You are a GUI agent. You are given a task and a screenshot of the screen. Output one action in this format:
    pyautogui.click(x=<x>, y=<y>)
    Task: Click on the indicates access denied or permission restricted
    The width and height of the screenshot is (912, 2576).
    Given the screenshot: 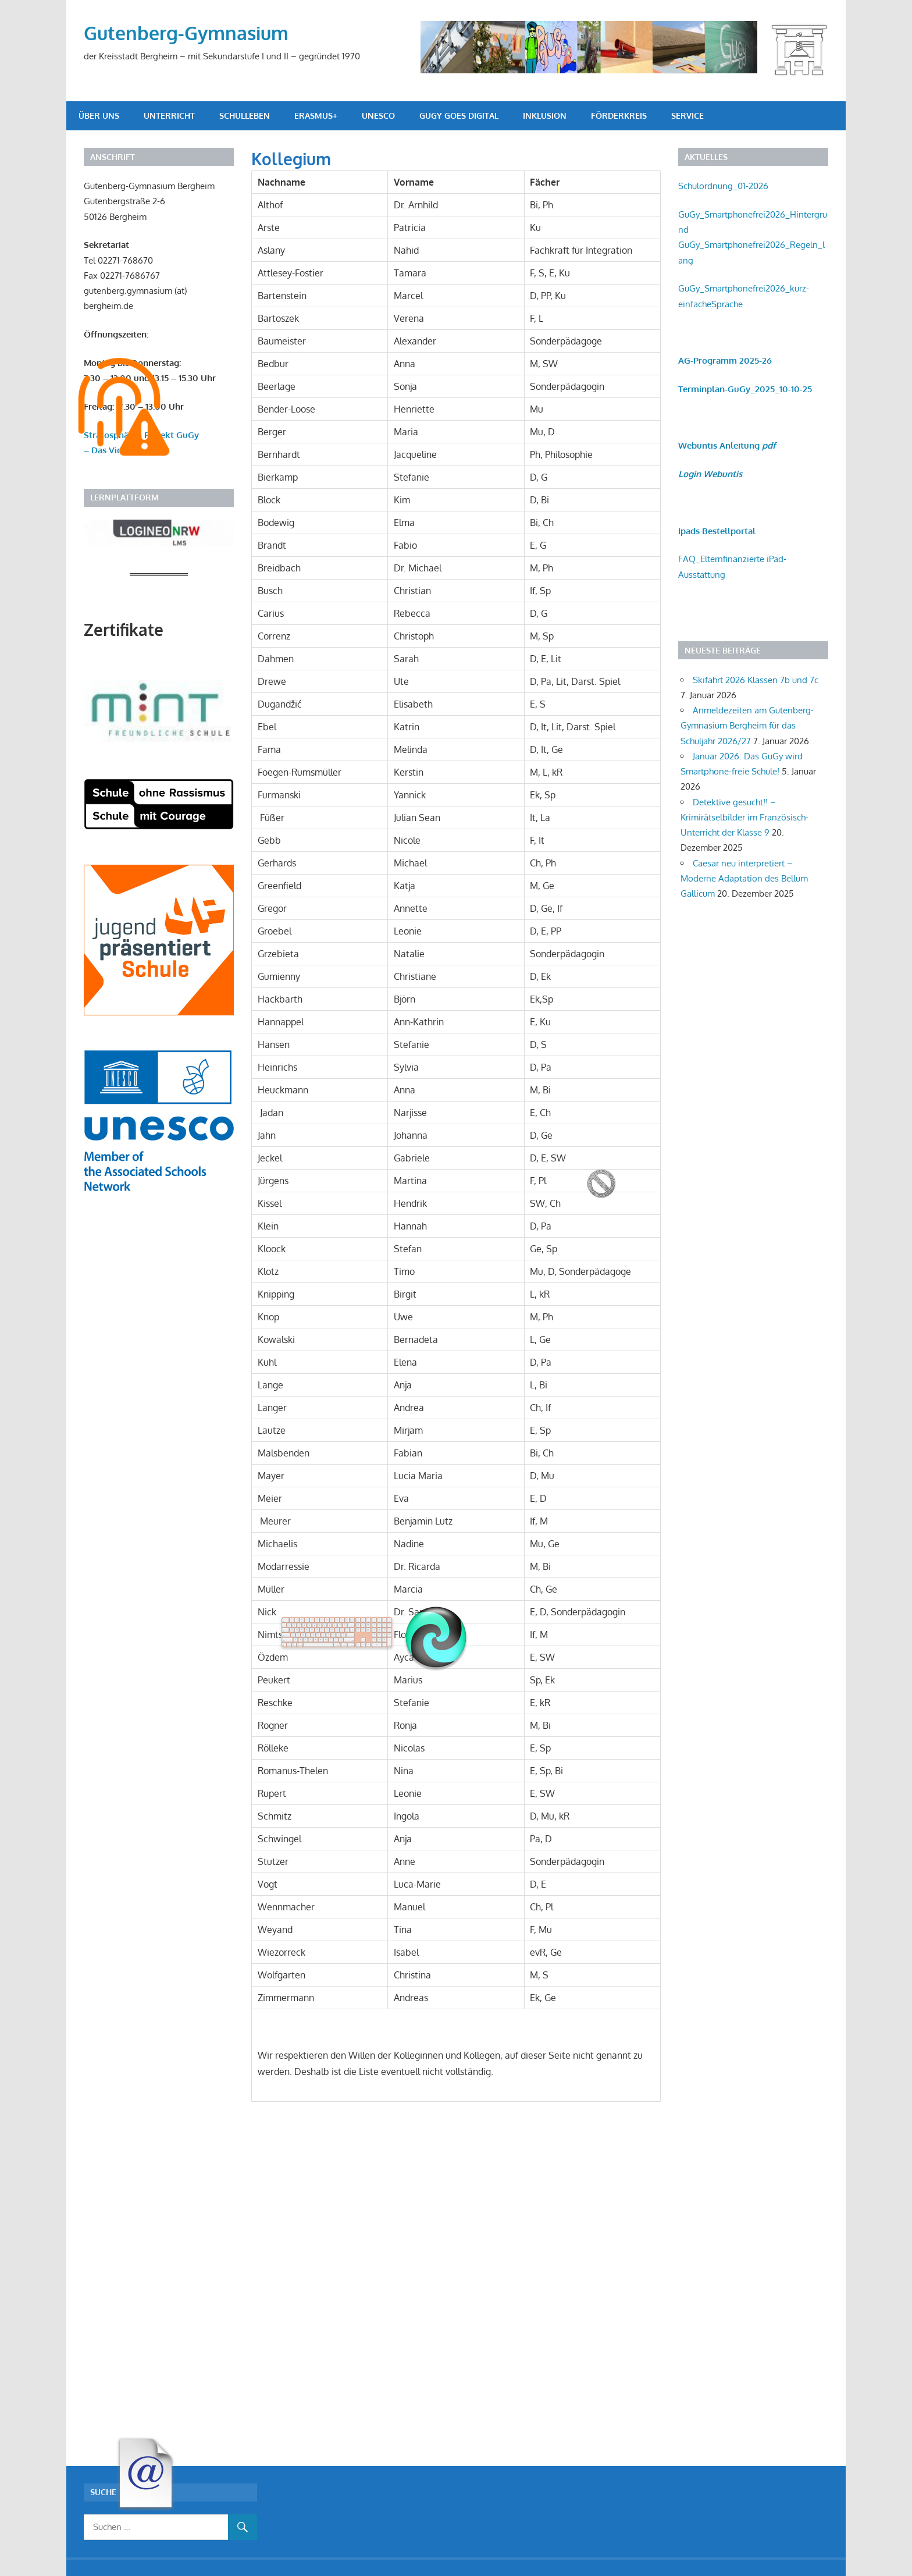 What is the action you would take?
    pyautogui.click(x=601, y=1184)
    